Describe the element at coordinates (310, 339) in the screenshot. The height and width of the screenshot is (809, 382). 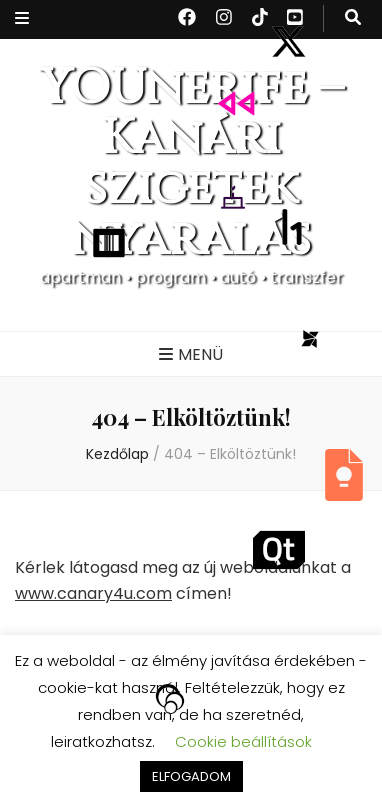
I see `link to MODX content management system` at that location.